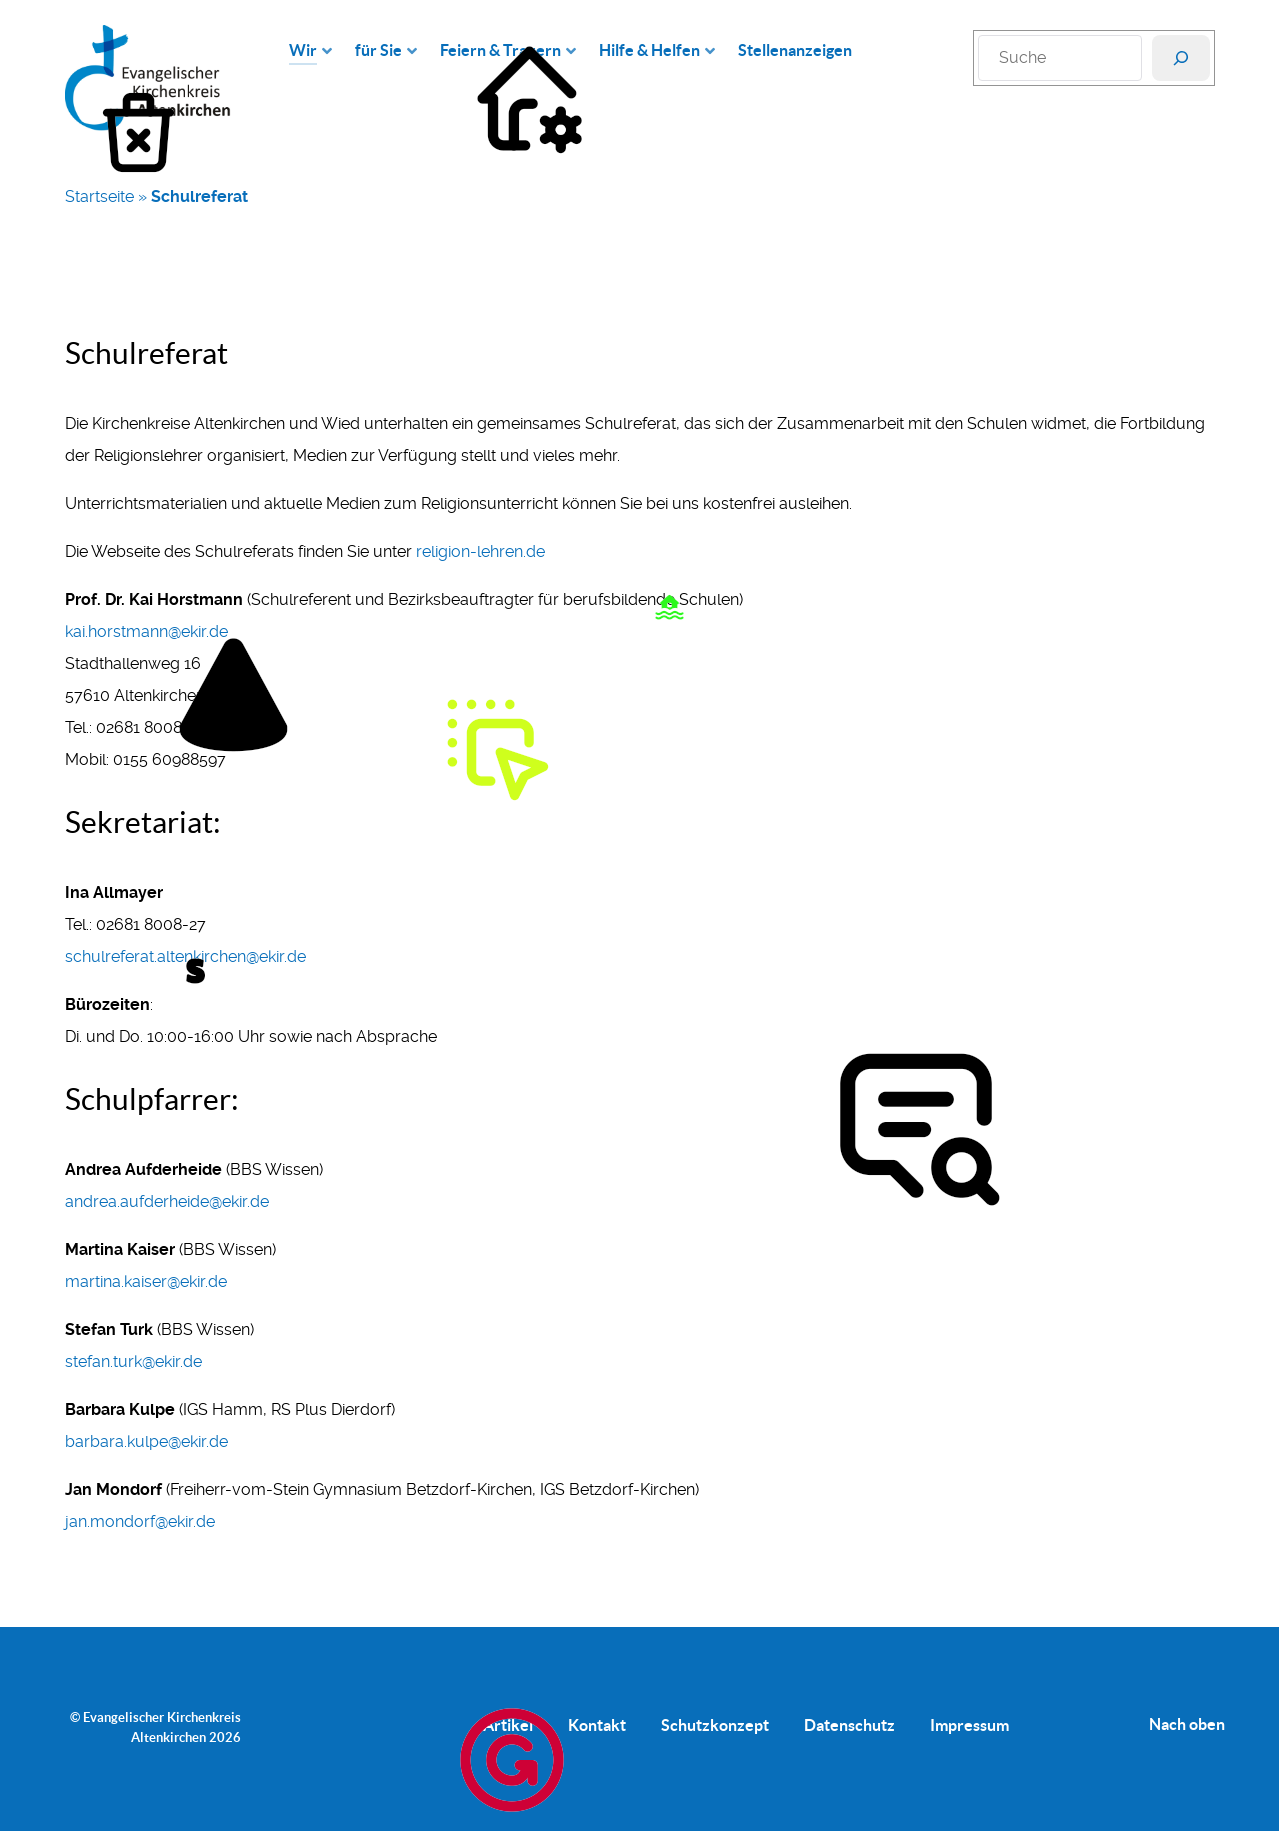 This screenshot has height=1831, width=1279. Describe the element at coordinates (195, 971) in the screenshot. I see `connect to stripe payment processing` at that location.